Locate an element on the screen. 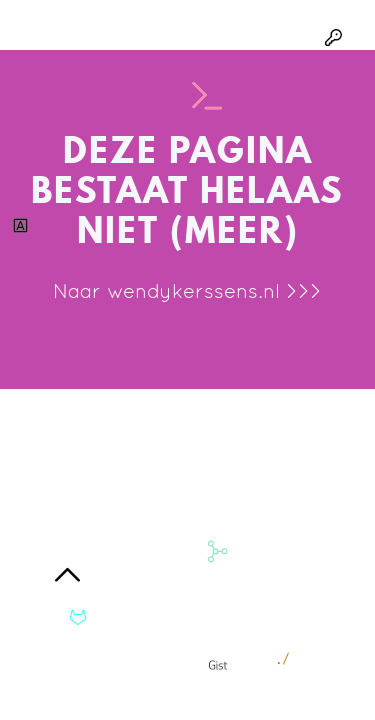 The width and height of the screenshot is (375, 720). navigate to GitHub Gist service is located at coordinates (218, 665).